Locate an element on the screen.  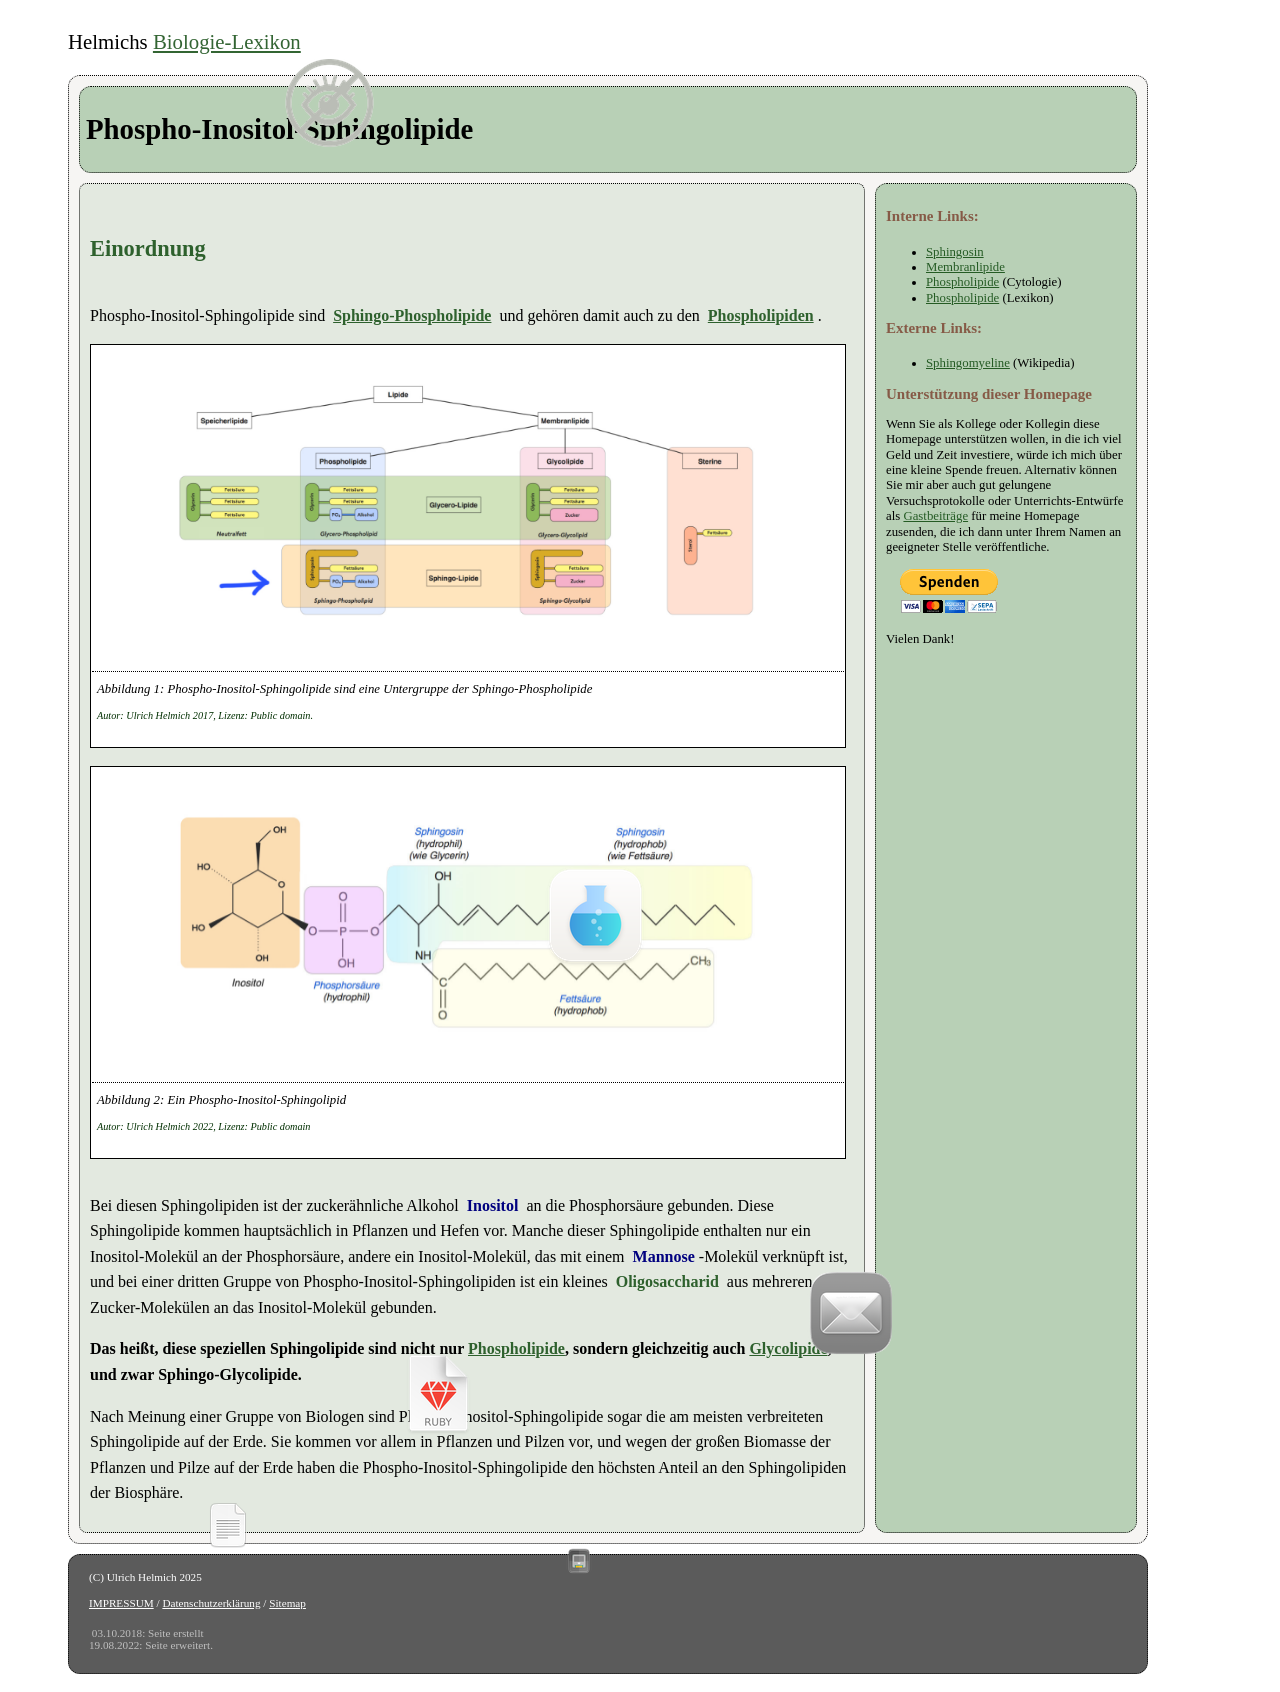
open the mail app is located at coordinates (851, 1313).